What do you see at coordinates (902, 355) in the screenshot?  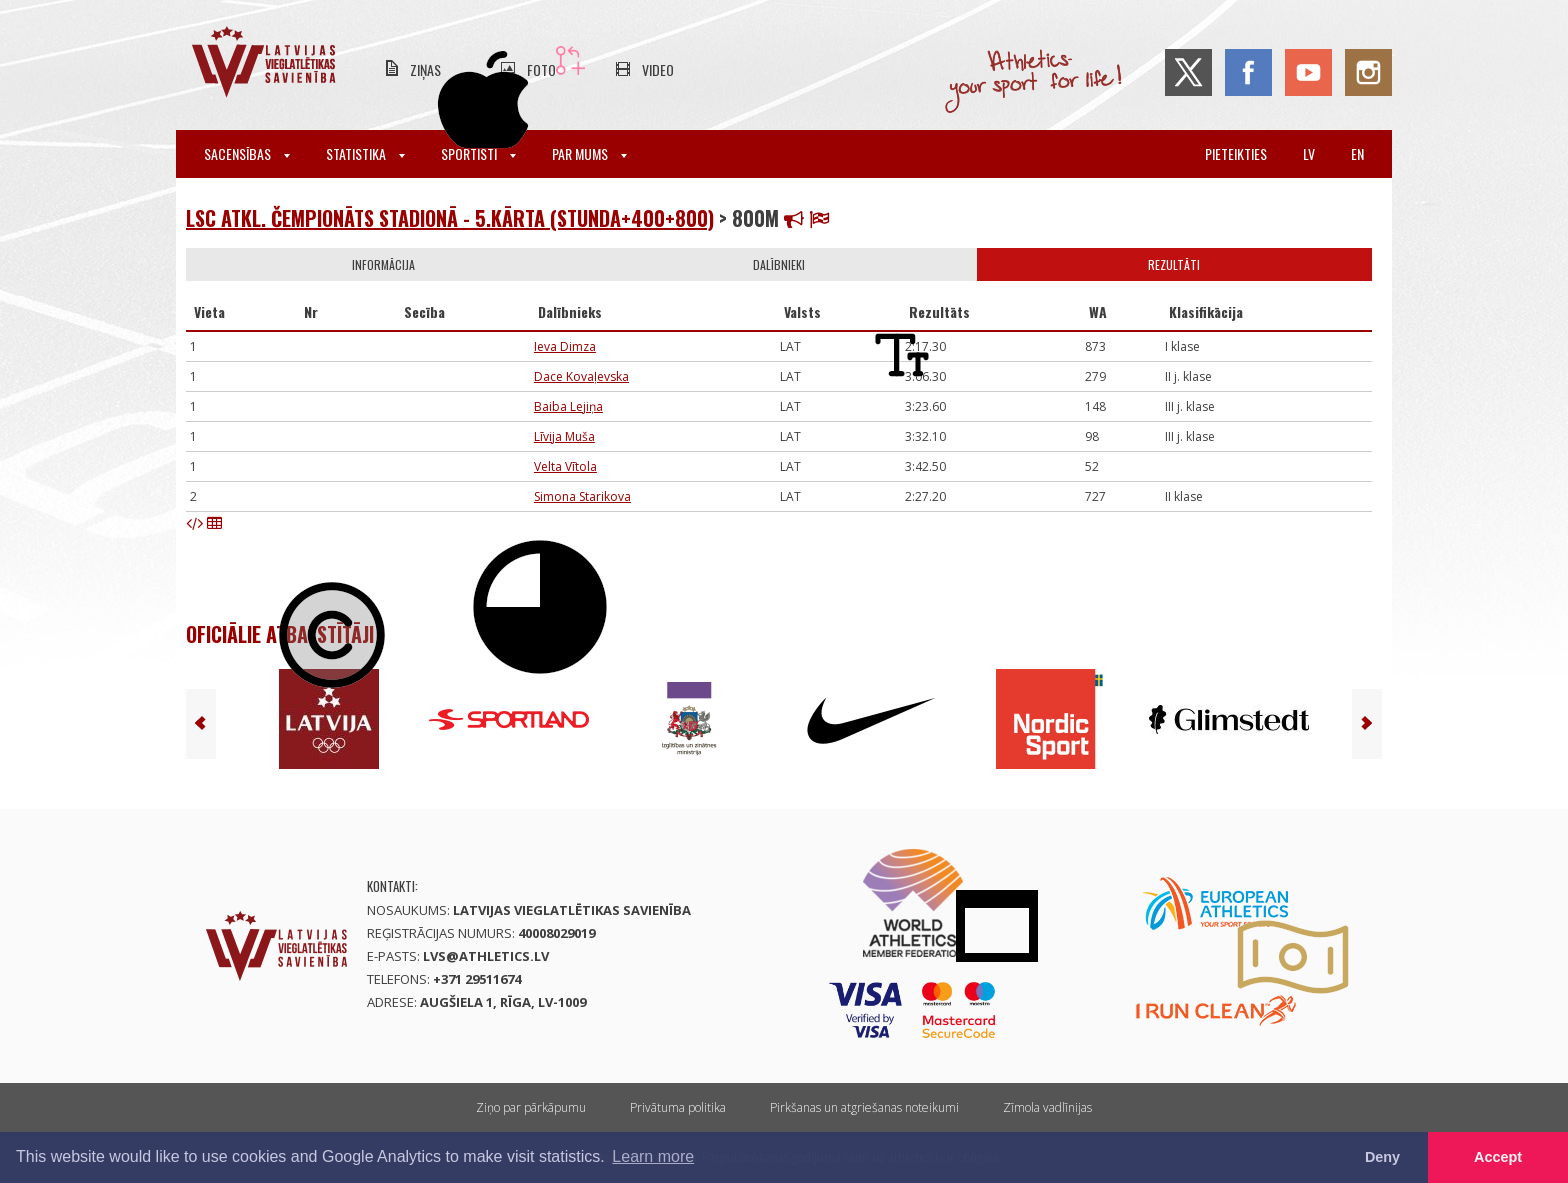 I see `adjust font size settings` at bounding box center [902, 355].